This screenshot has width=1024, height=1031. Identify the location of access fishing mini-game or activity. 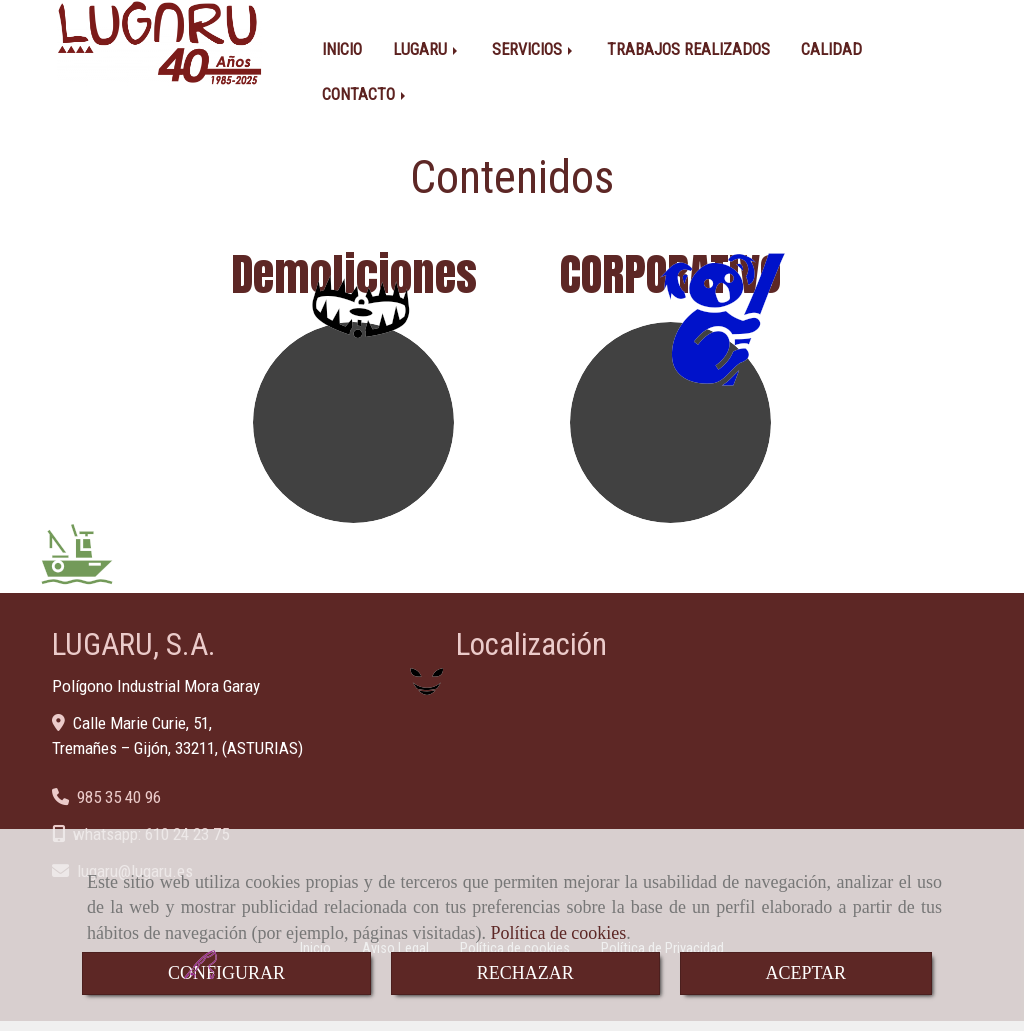
(200, 964).